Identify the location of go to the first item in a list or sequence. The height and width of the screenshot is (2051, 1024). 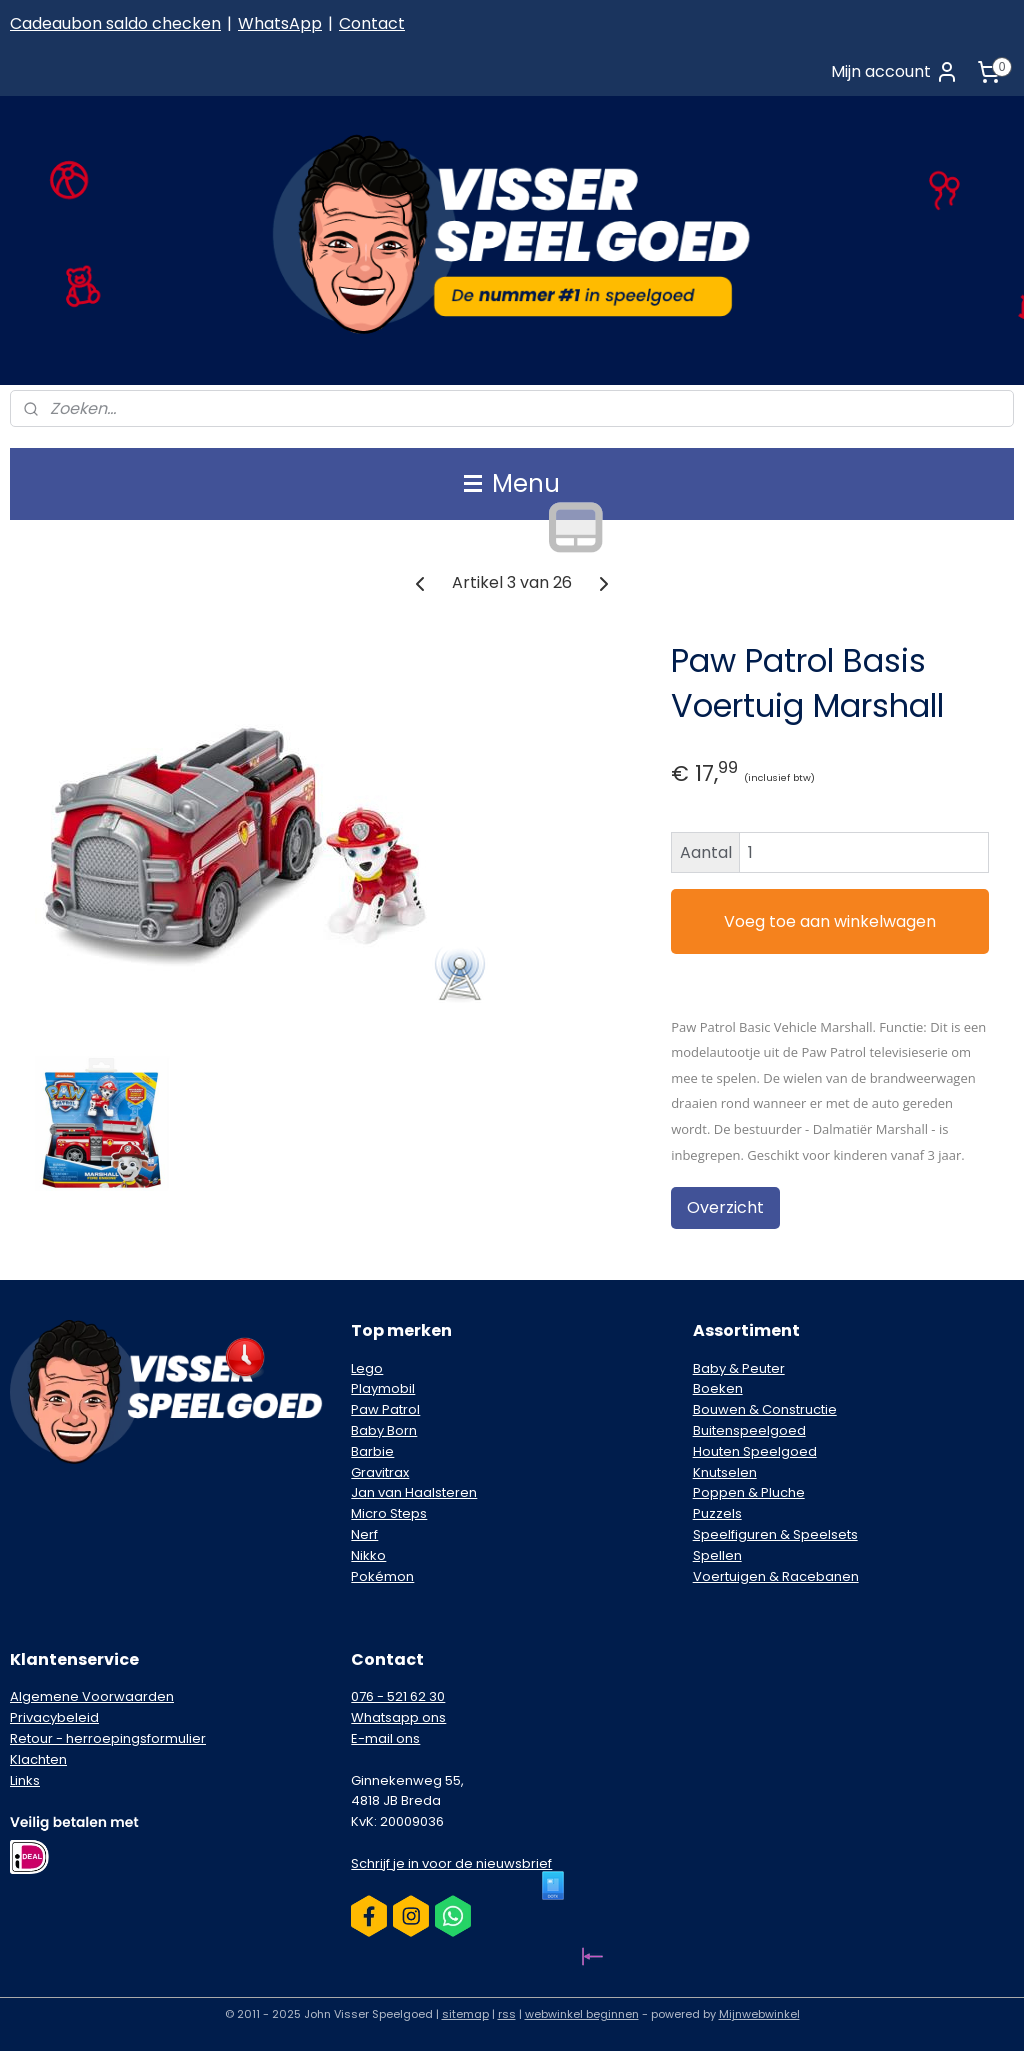
(592, 1956).